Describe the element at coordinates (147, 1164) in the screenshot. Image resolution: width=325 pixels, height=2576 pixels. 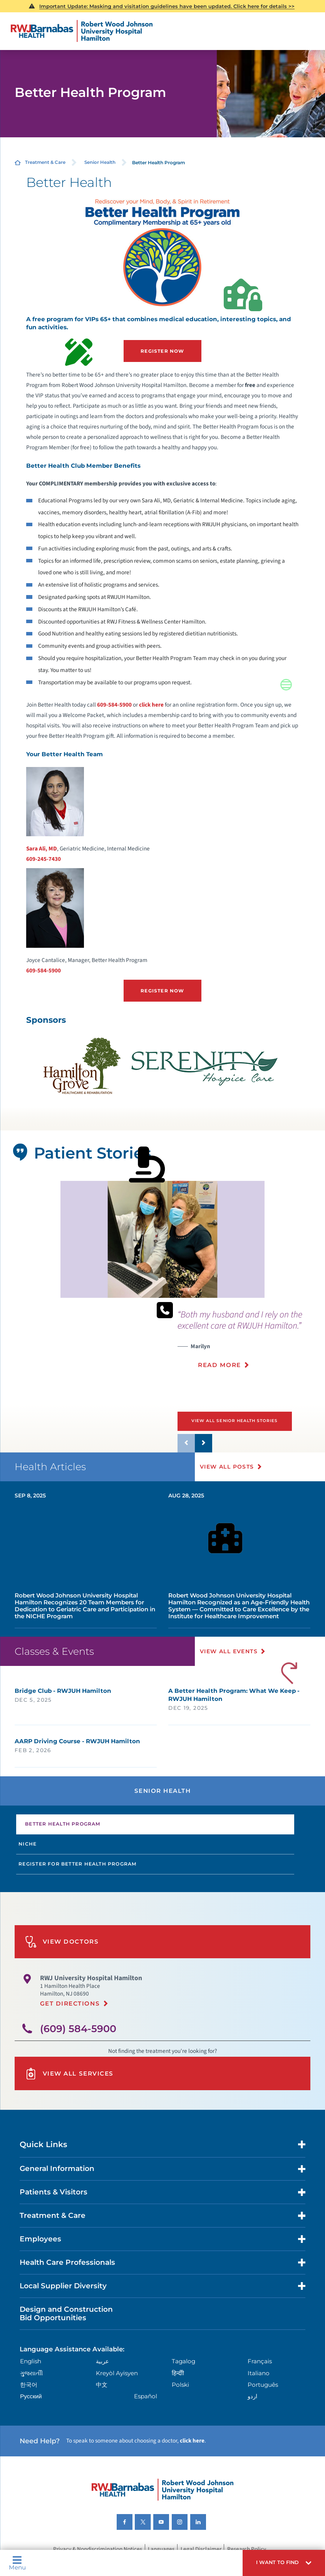
I see `access scientific or laboratory tools` at that location.